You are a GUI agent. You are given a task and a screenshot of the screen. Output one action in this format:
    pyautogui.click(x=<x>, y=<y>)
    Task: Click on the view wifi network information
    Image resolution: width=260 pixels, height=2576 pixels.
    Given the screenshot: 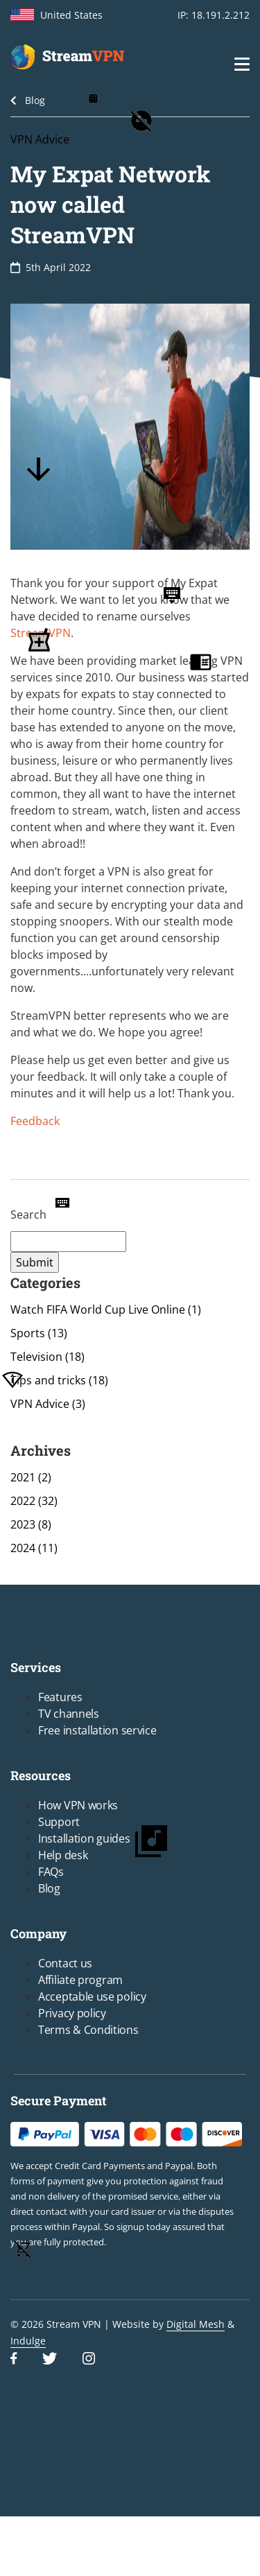 What is the action you would take?
    pyautogui.click(x=12, y=1380)
    